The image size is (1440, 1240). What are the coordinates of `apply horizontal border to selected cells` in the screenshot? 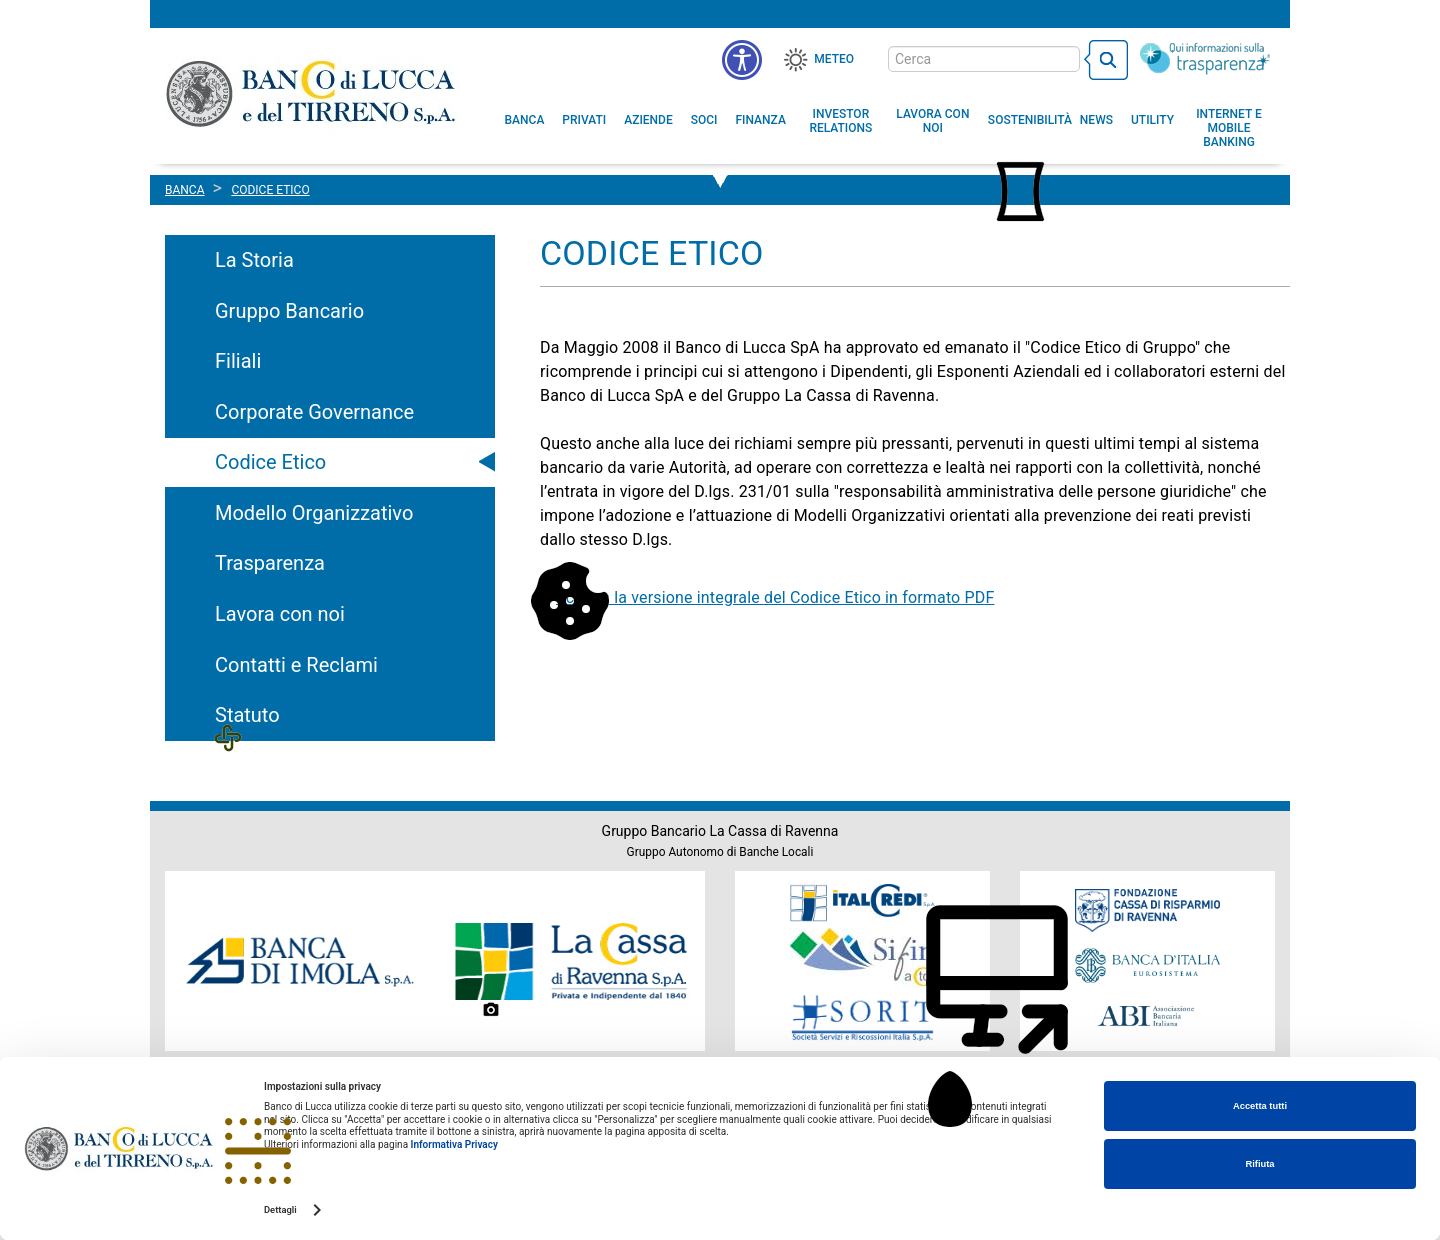 It's located at (258, 1151).